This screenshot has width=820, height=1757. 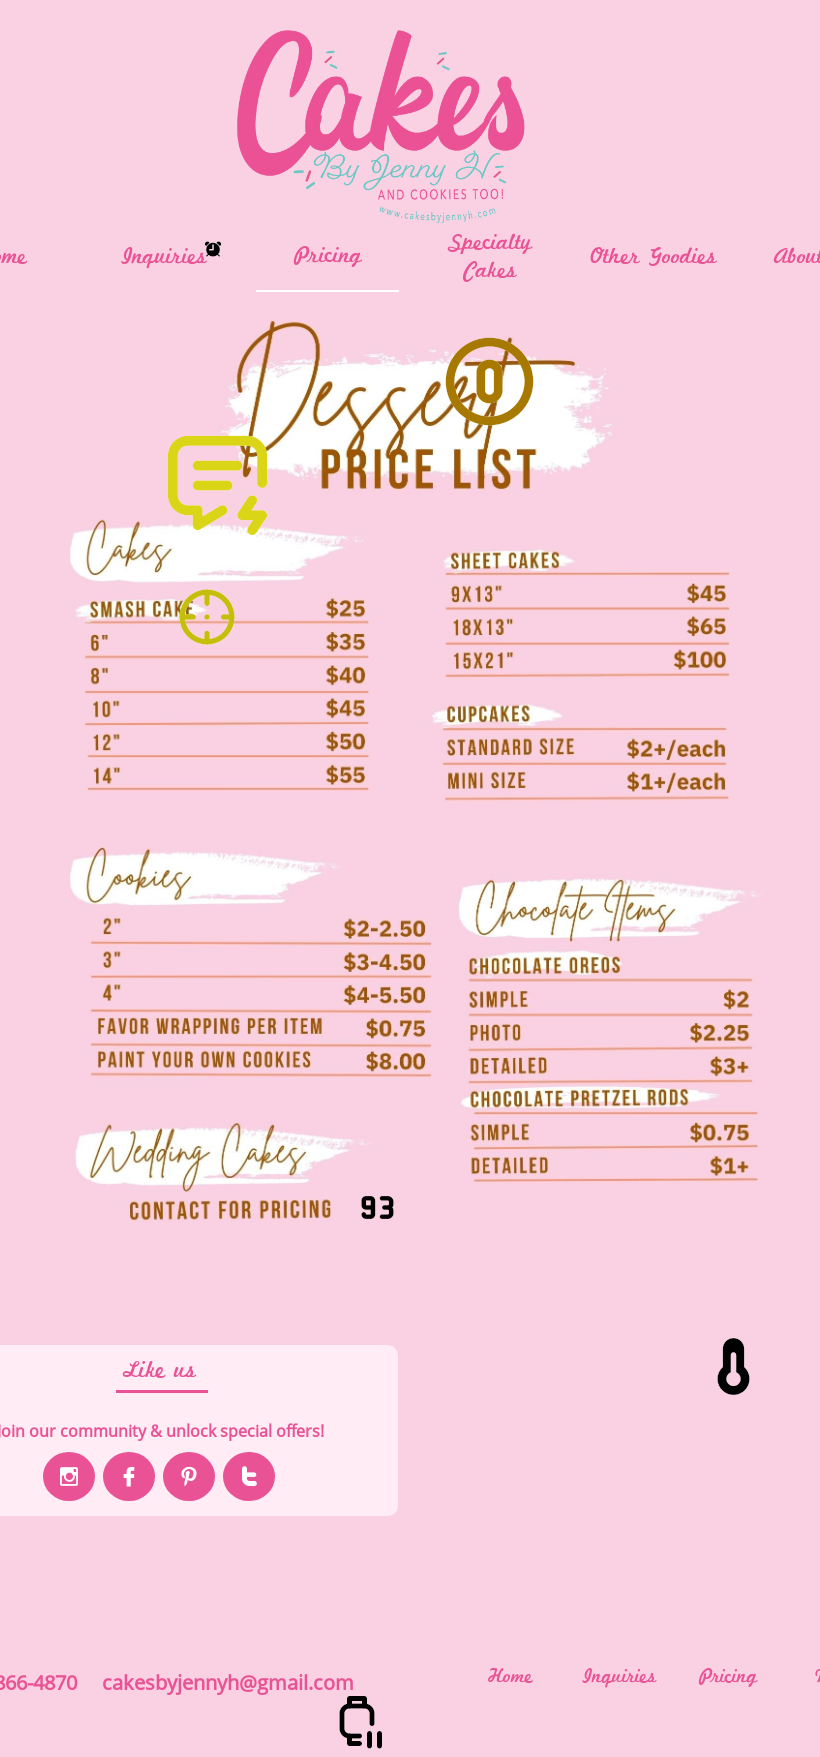 What do you see at coordinates (207, 617) in the screenshot?
I see `focus or center the camera viewfinder` at bounding box center [207, 617].